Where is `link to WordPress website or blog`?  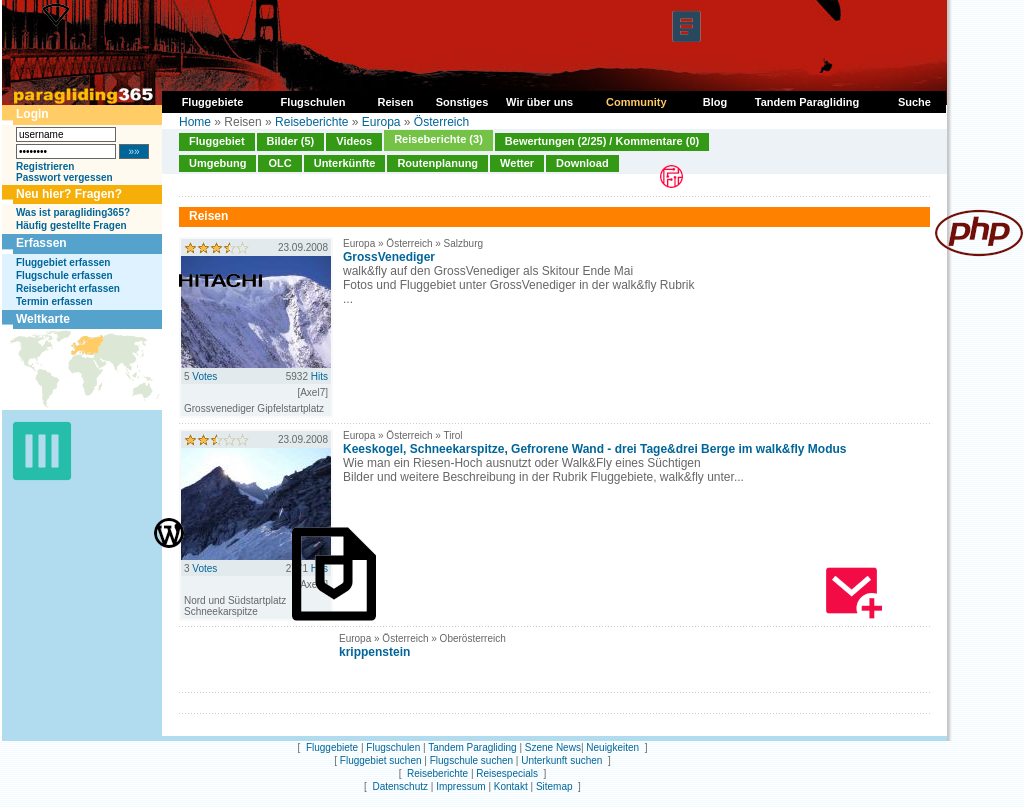
link to WordPress website or blog is located at coordinates (169, 533).